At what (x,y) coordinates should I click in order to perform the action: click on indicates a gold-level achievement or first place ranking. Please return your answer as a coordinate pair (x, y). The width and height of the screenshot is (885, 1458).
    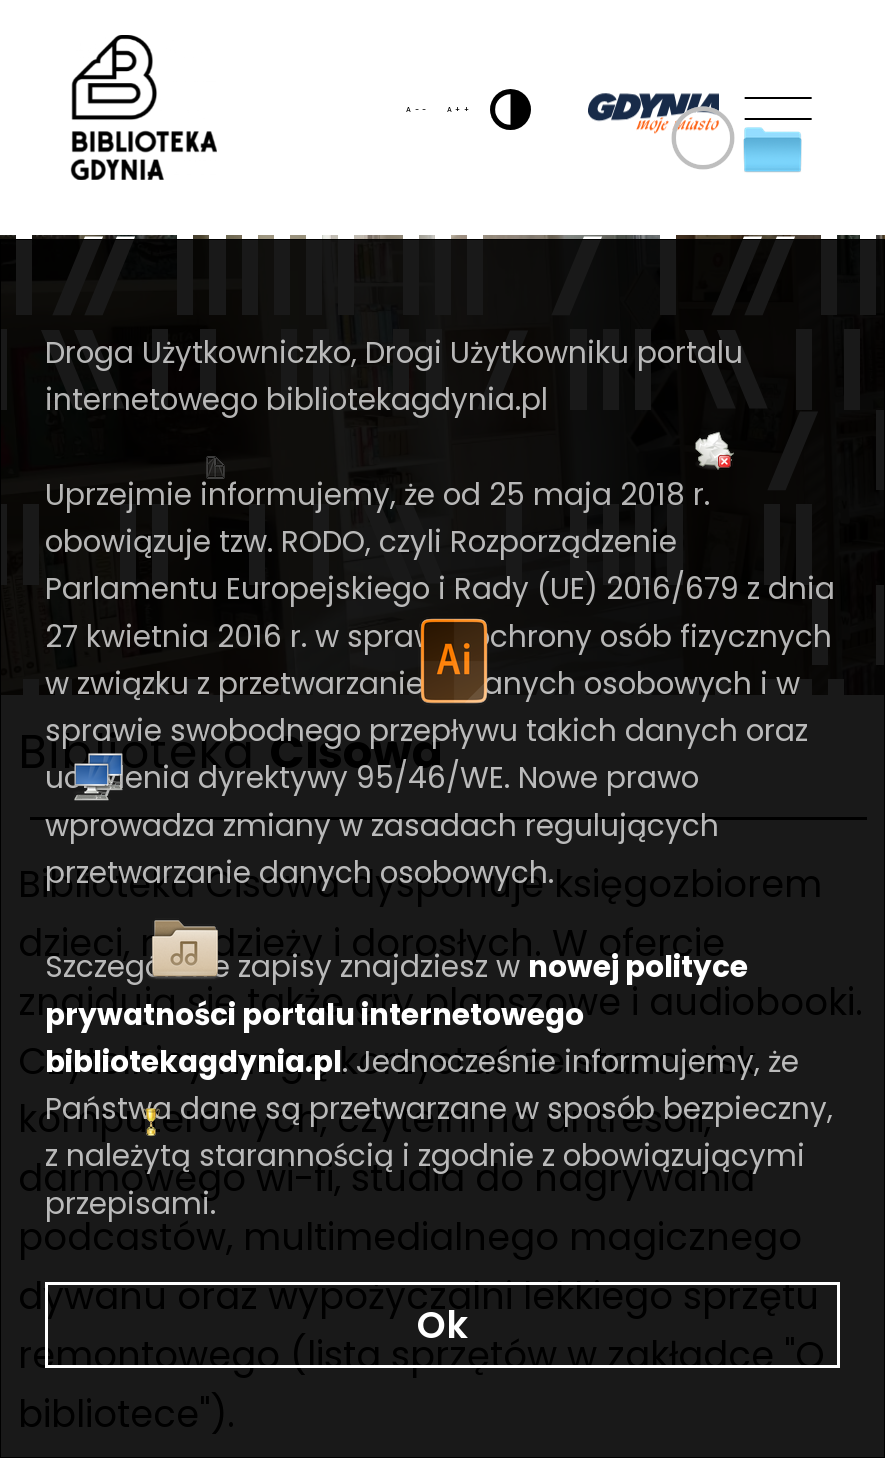
    Looking at the image, I should click on (152, 1122).